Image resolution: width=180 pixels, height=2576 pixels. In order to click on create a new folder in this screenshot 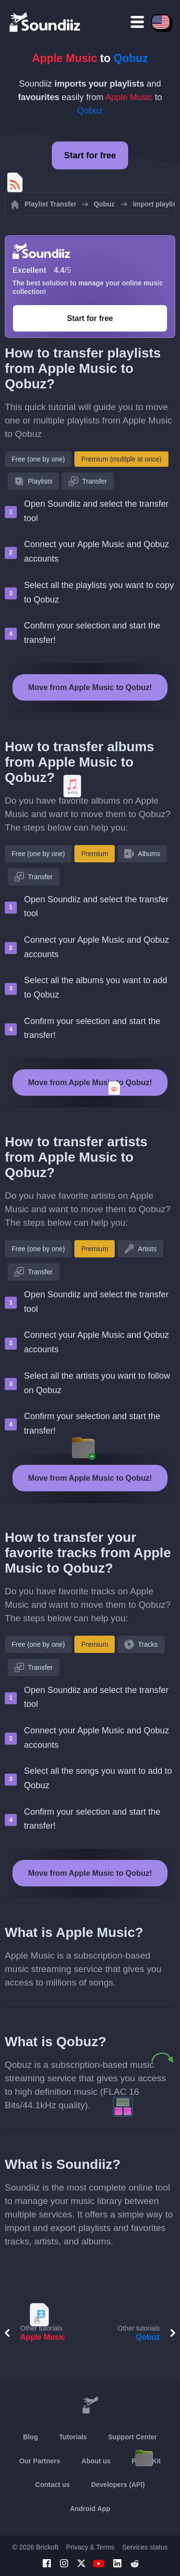, I will do `click(83, 1448)`.